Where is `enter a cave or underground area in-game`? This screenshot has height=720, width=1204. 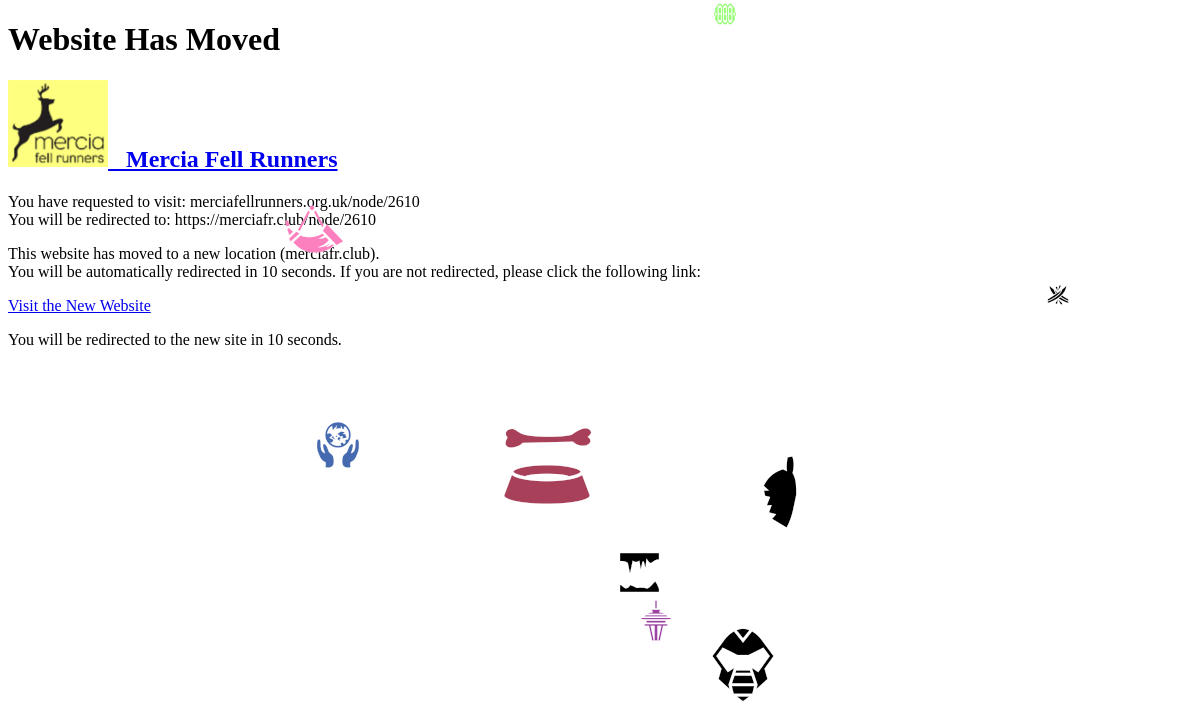
enter a cave or underground area in-game is located at coordinates (639, 572).